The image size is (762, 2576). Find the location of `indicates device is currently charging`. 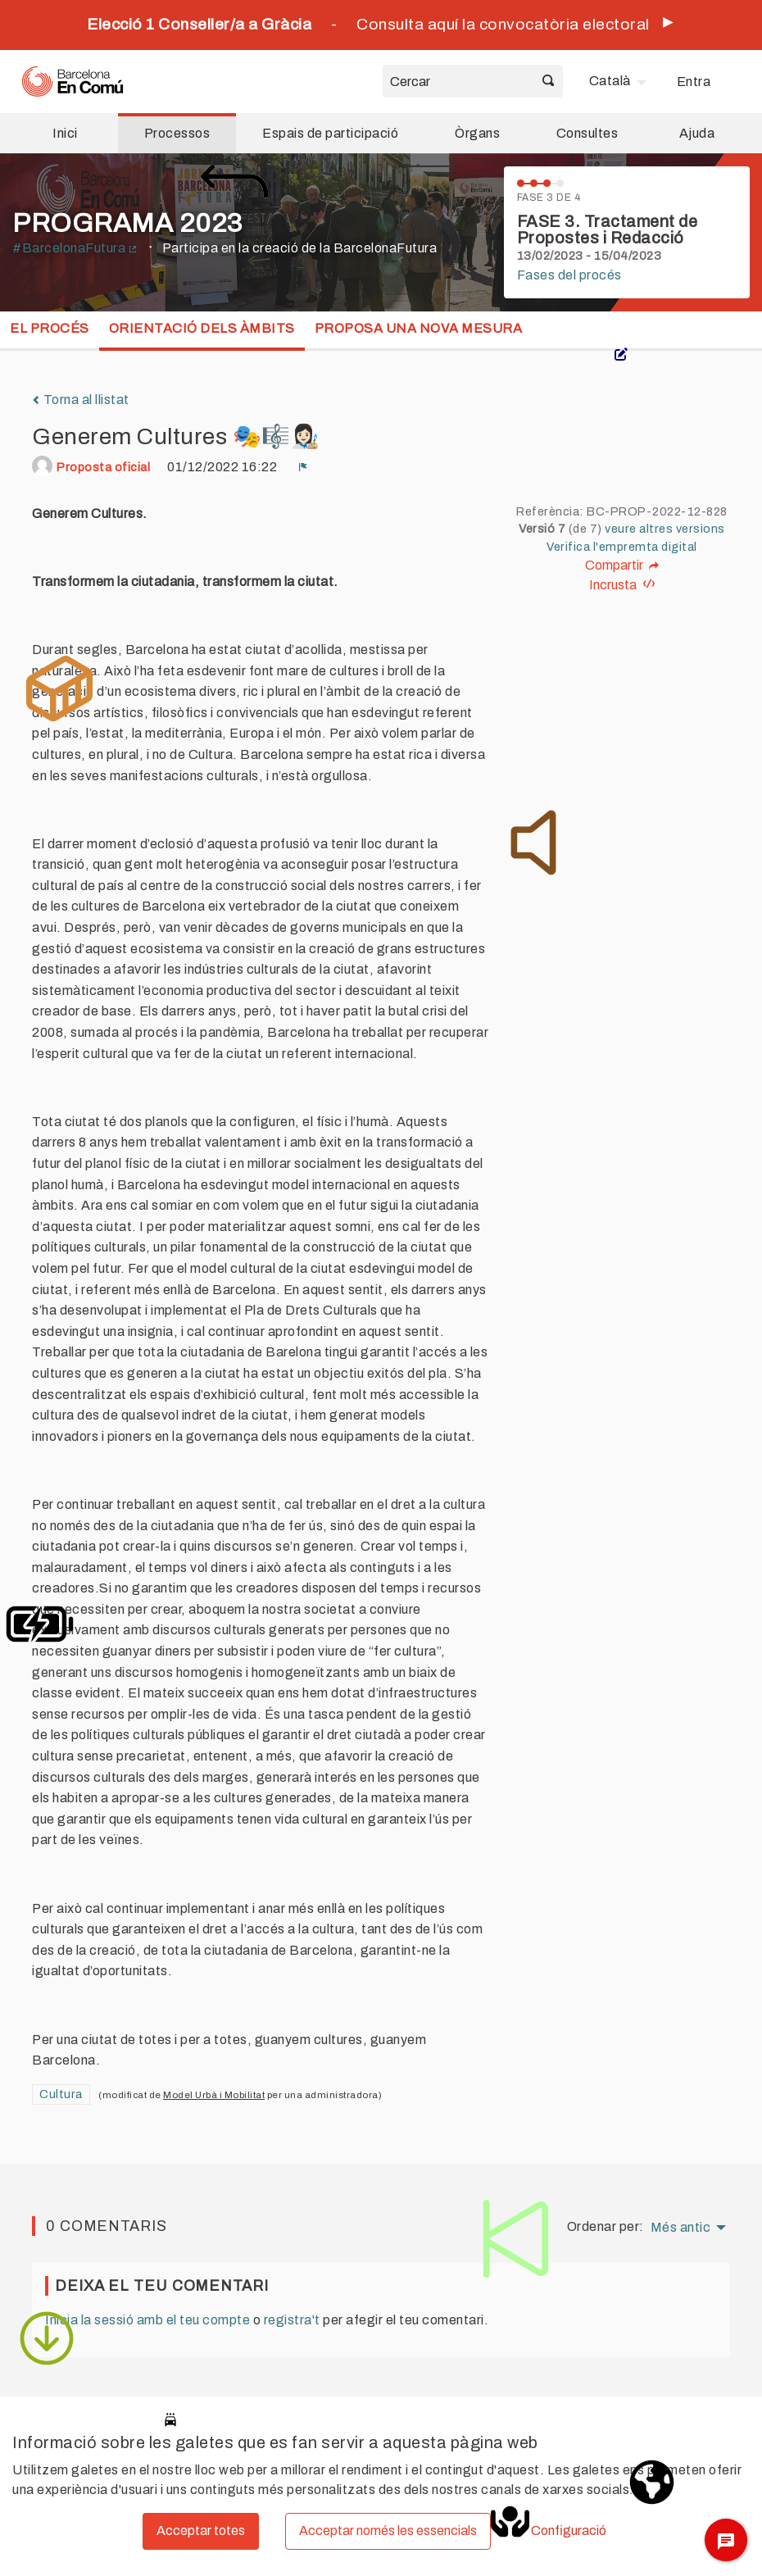

indicates device is currently charging is located at coordinates (39, 1624).